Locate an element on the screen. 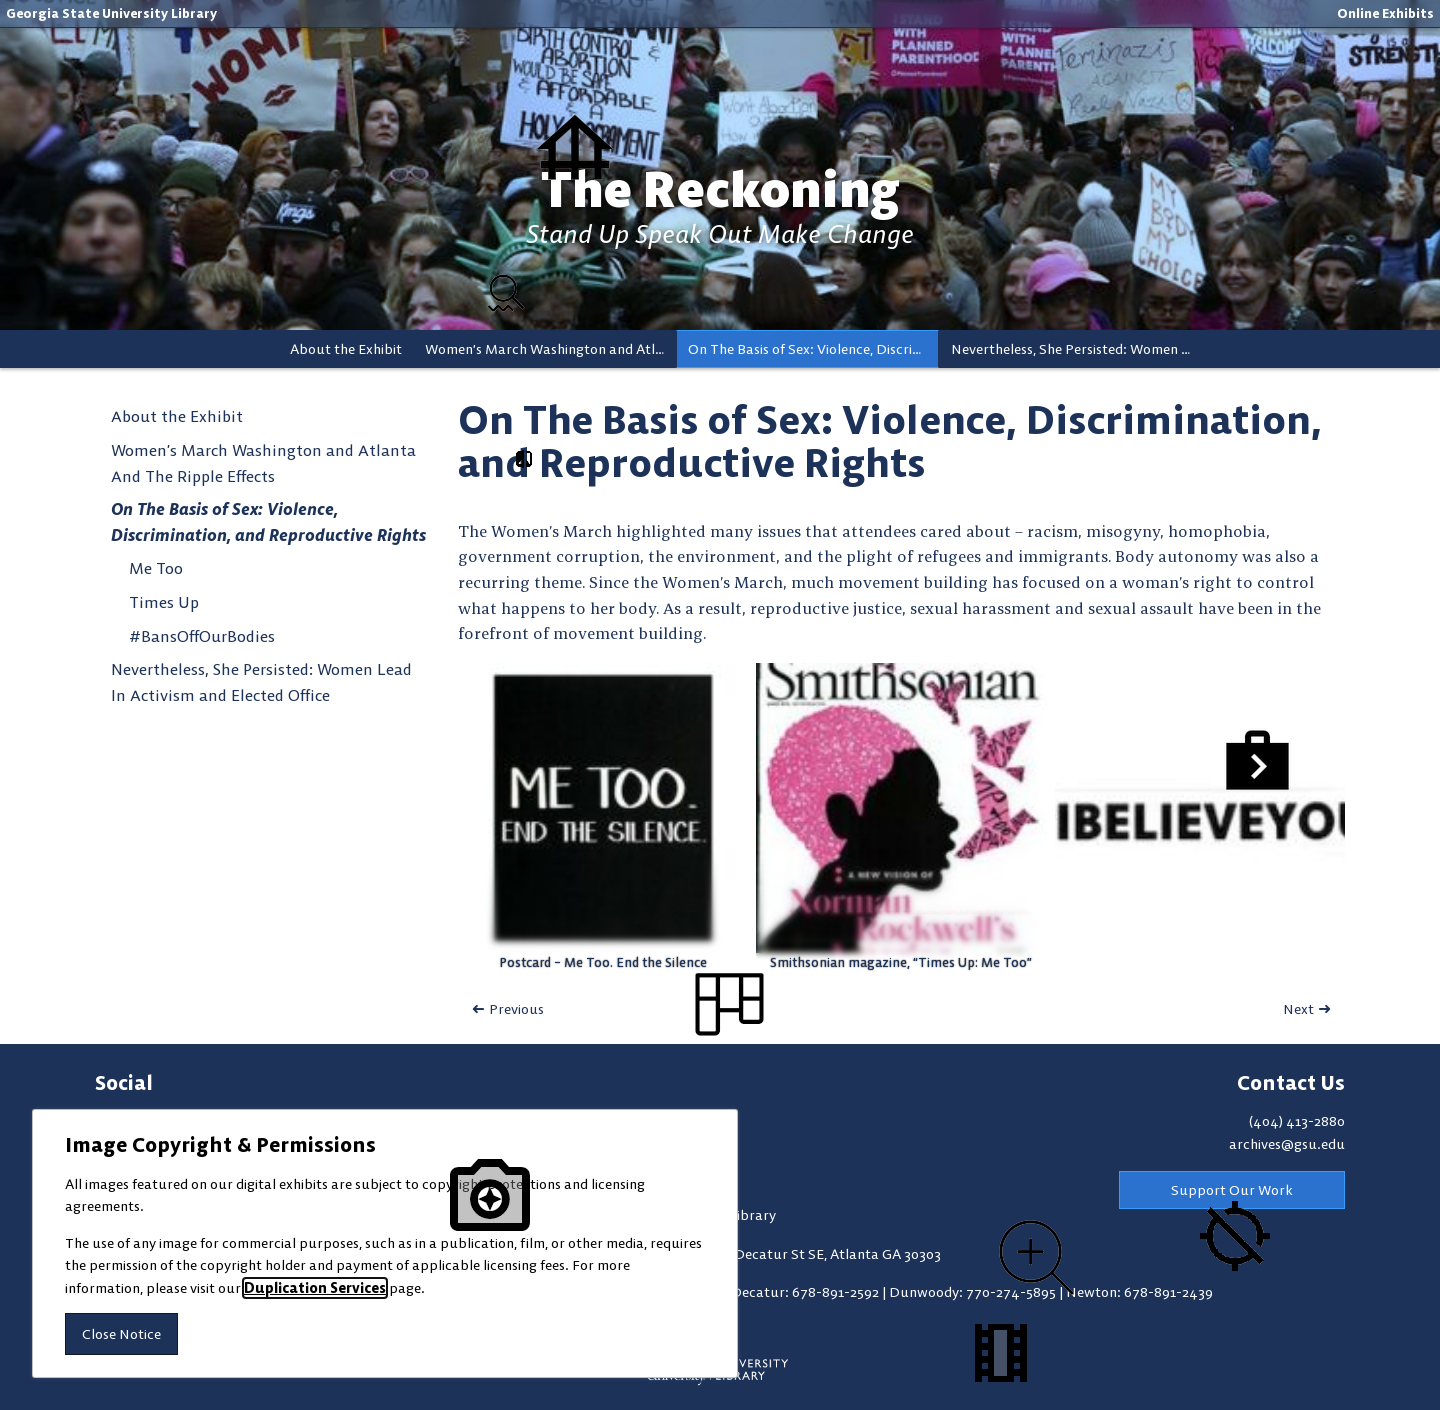  open kanban board view is located at coordinates (729, 1001).